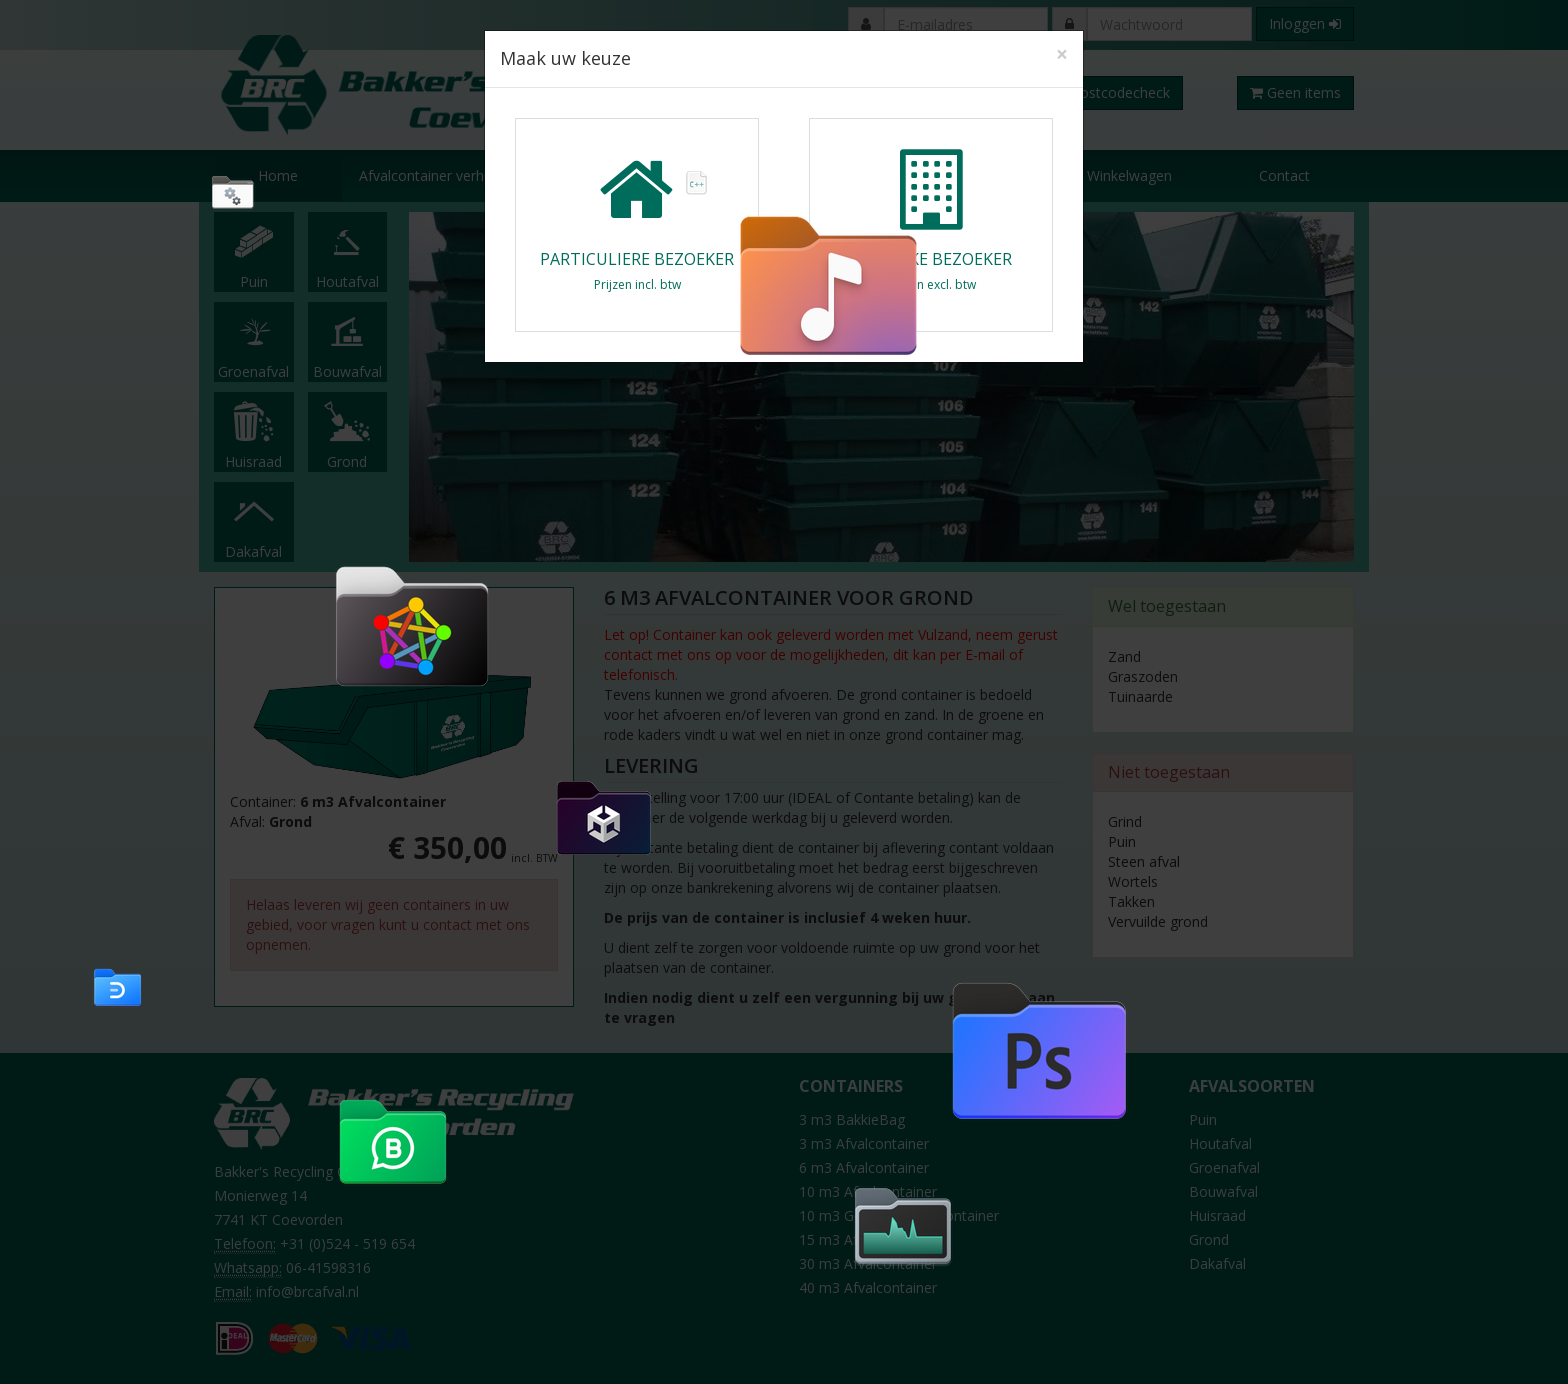 The height and width of the screenshot is (1384, 1568). I want to click on folder containing whatsapp business files and data, so click(392, 1144).